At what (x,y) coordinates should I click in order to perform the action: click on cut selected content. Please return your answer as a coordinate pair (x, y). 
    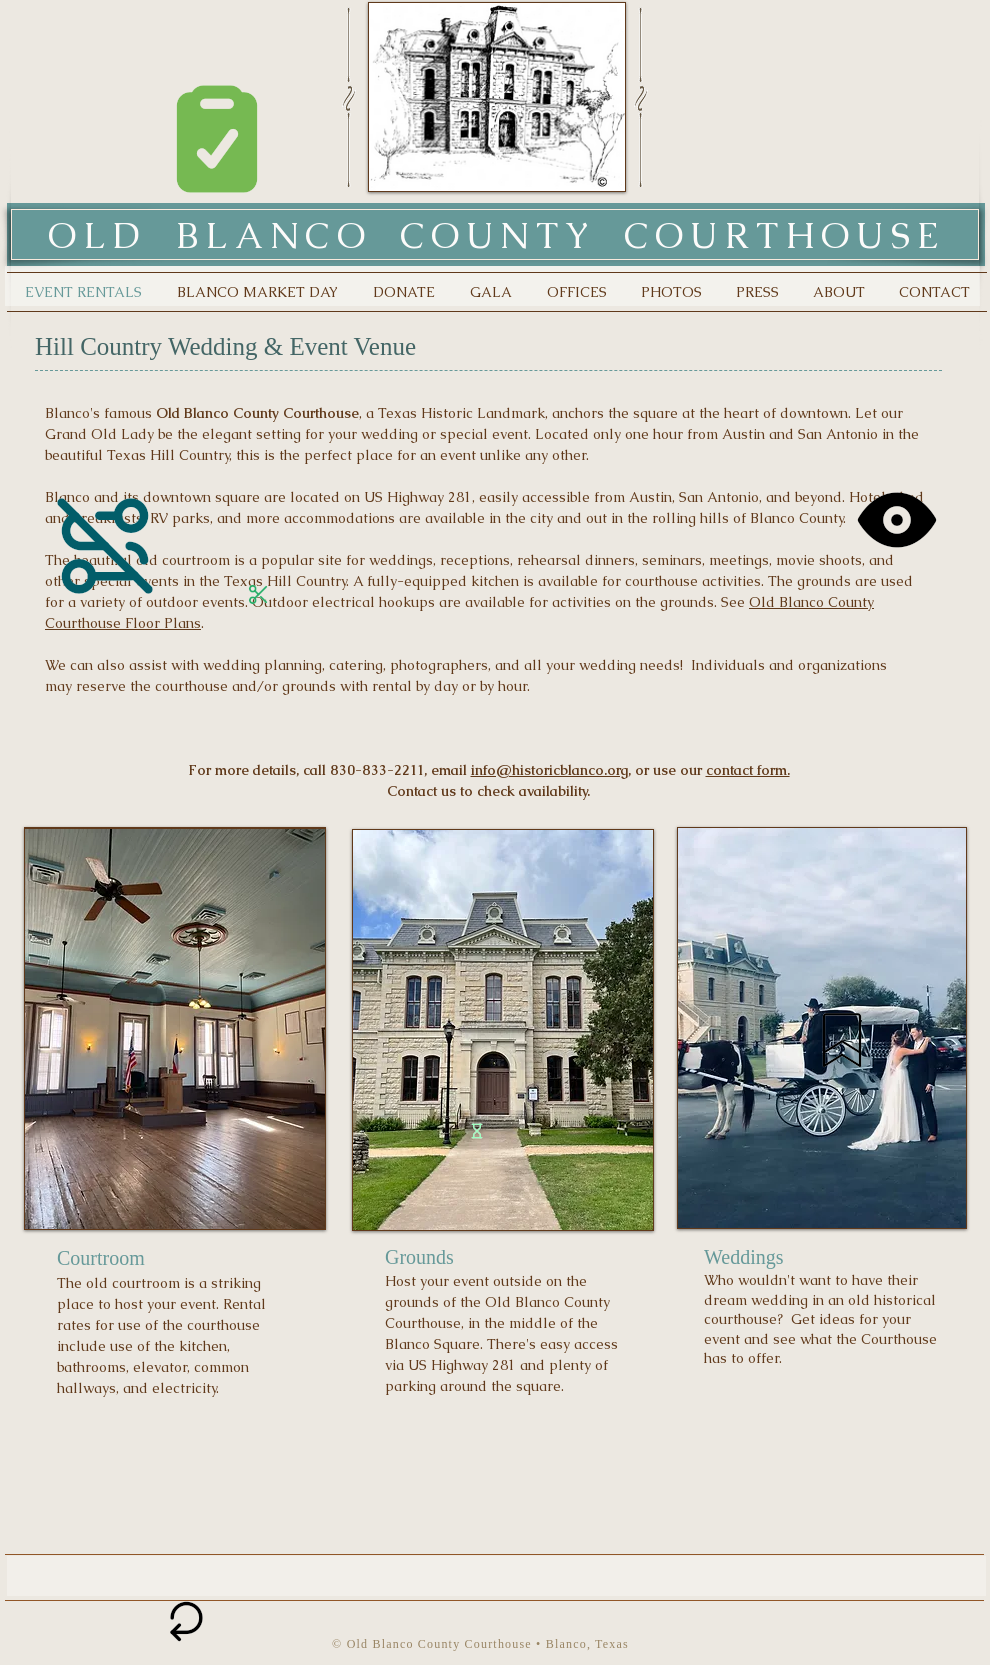
    Looking at the image, I should click on (258, 594).